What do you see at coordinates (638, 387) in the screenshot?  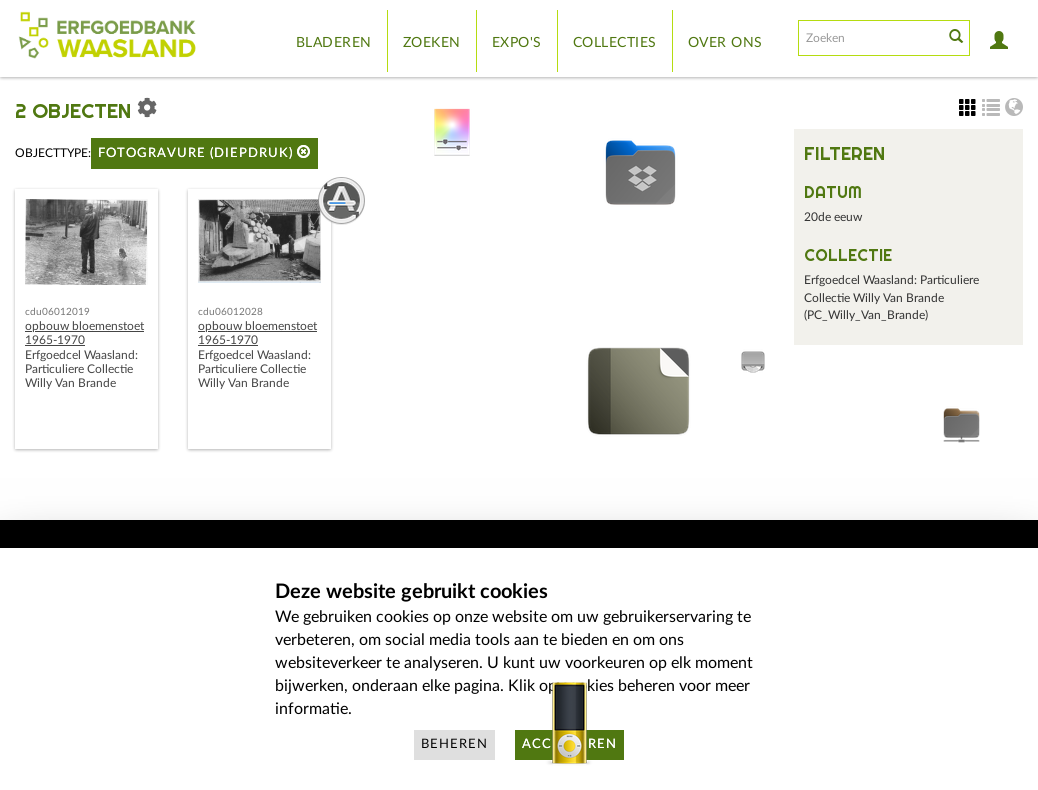 I see `change desktop wallpaper settings` at bounding box center [638, 387].